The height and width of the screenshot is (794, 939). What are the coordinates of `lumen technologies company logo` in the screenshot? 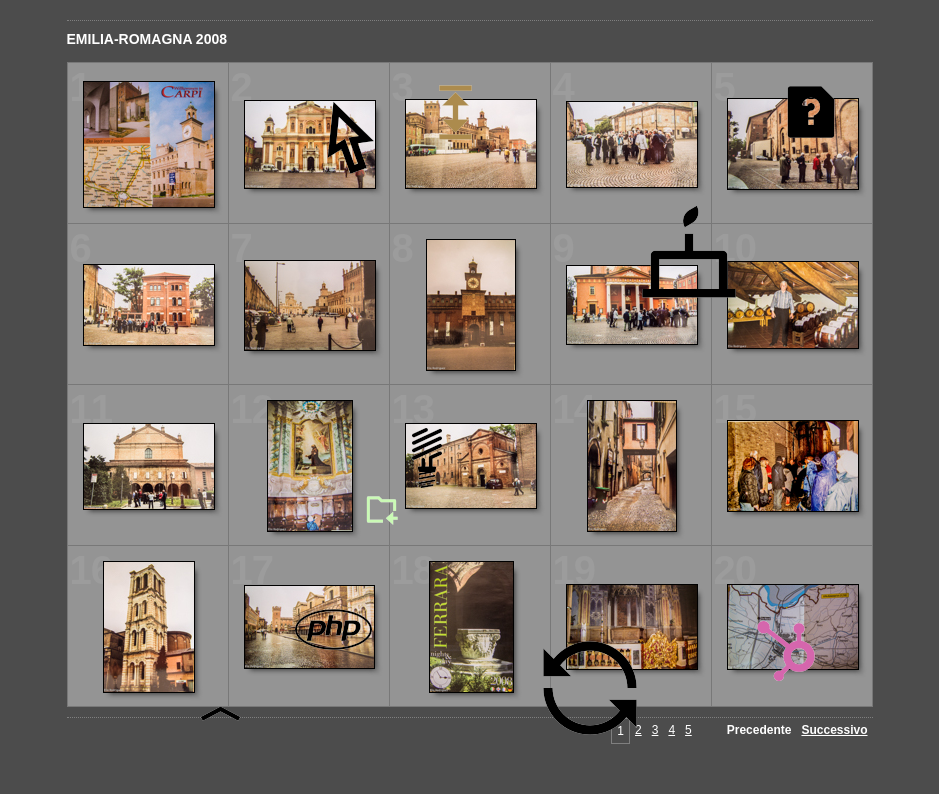 It's located at (427, 458).